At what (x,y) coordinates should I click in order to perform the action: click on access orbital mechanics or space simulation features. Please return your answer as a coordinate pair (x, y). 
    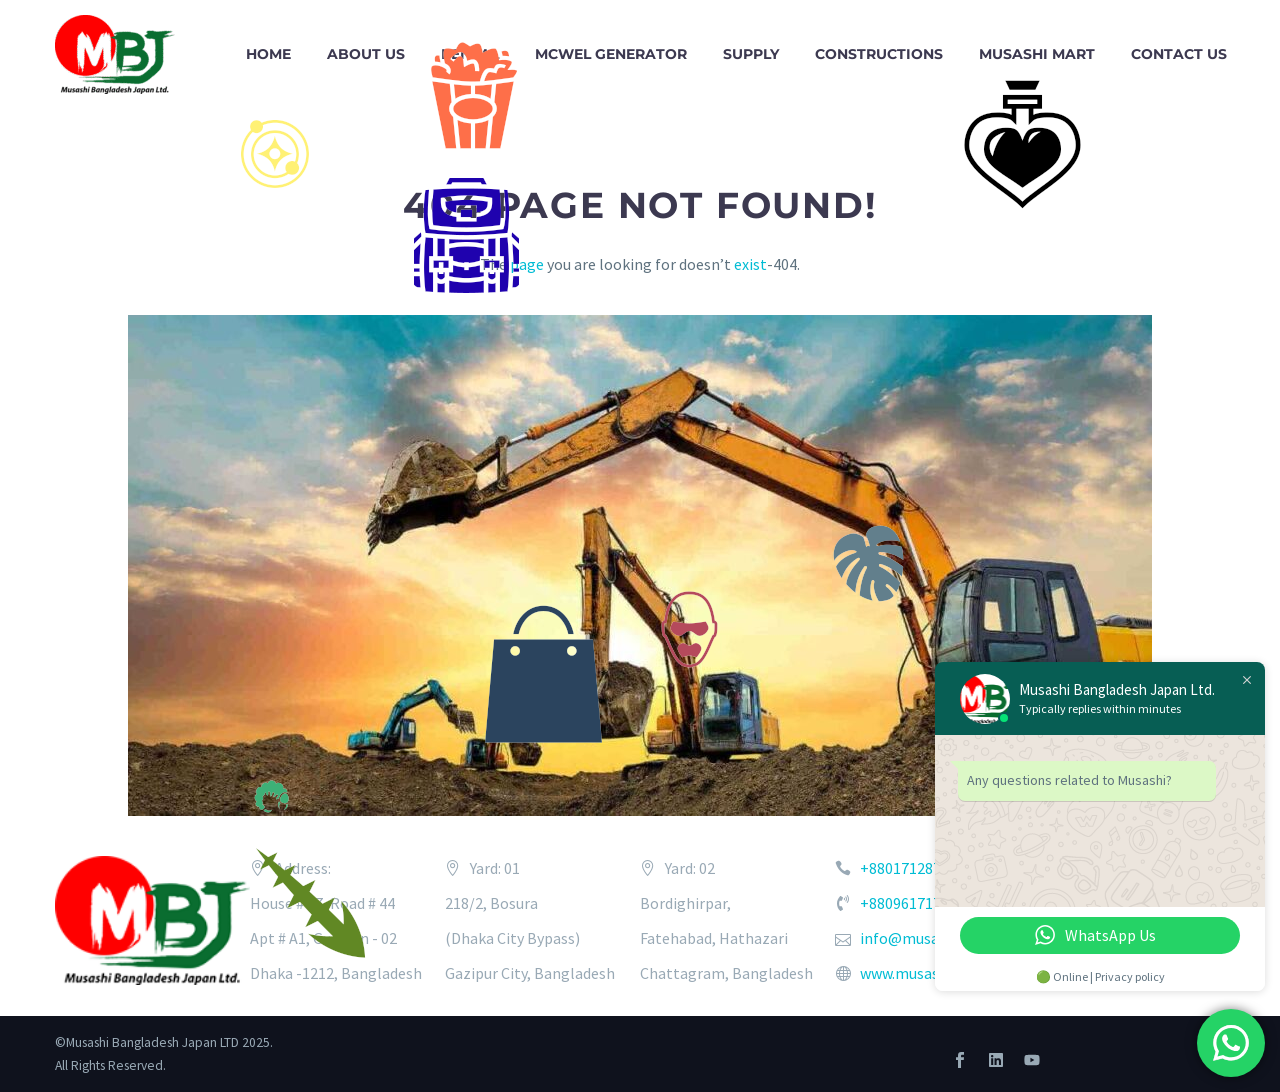
    Looking at the image, I should click on (275, 154).